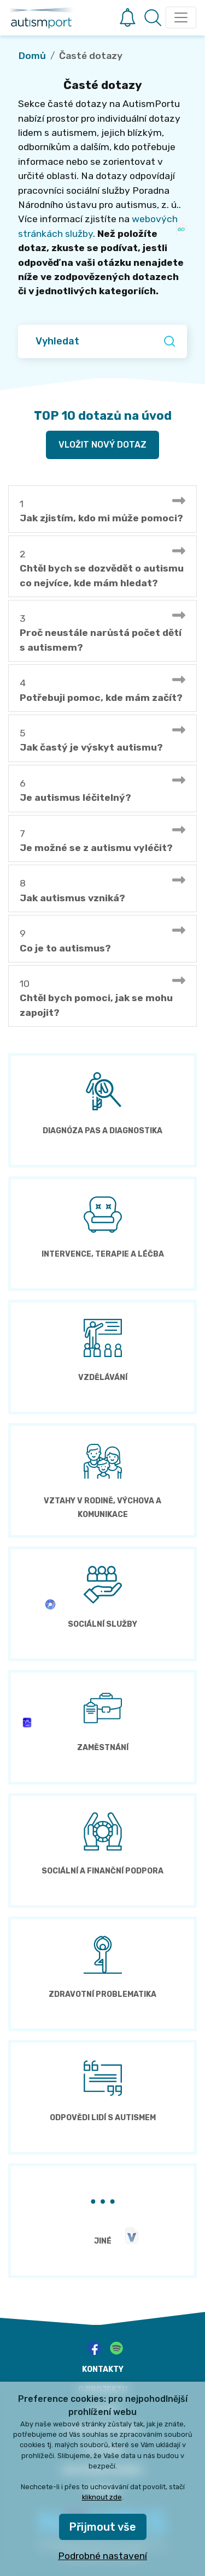 This screenshot has width=205, height=2576. What do you see at coordinates (181, 228) in the screenshot?
I see `a Go programming language source file` at bounding box center [181, 228].